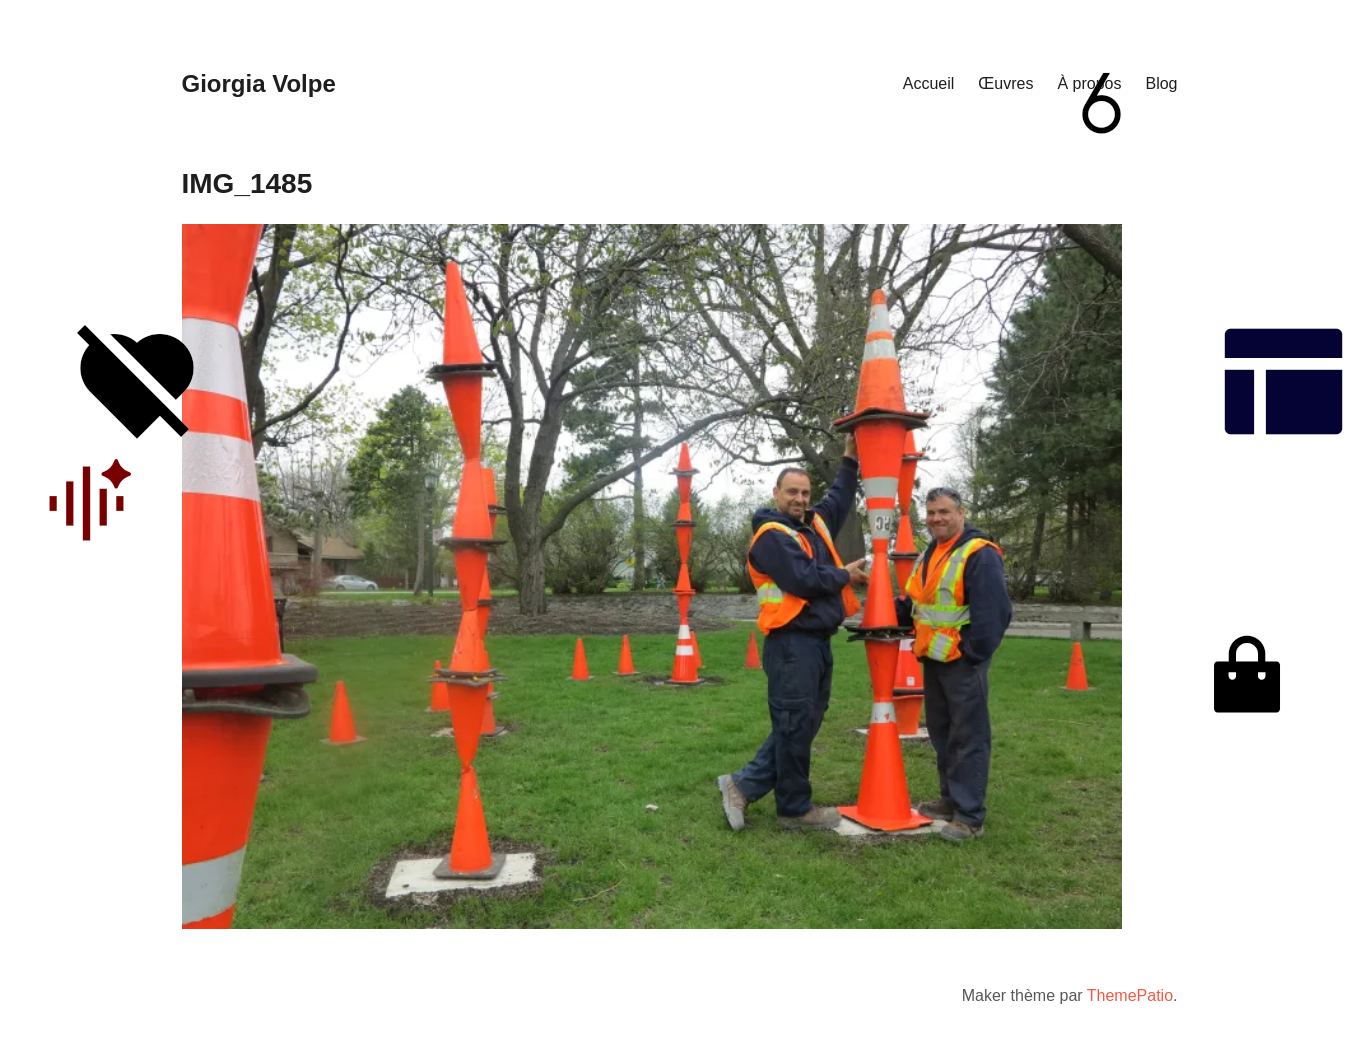 Image resolution: width=1359 pixels, height=1056 pixels. Describe the element at coordinates (1283, 381) in the screenshot. I see `switch to header with two-column layout` at that location.